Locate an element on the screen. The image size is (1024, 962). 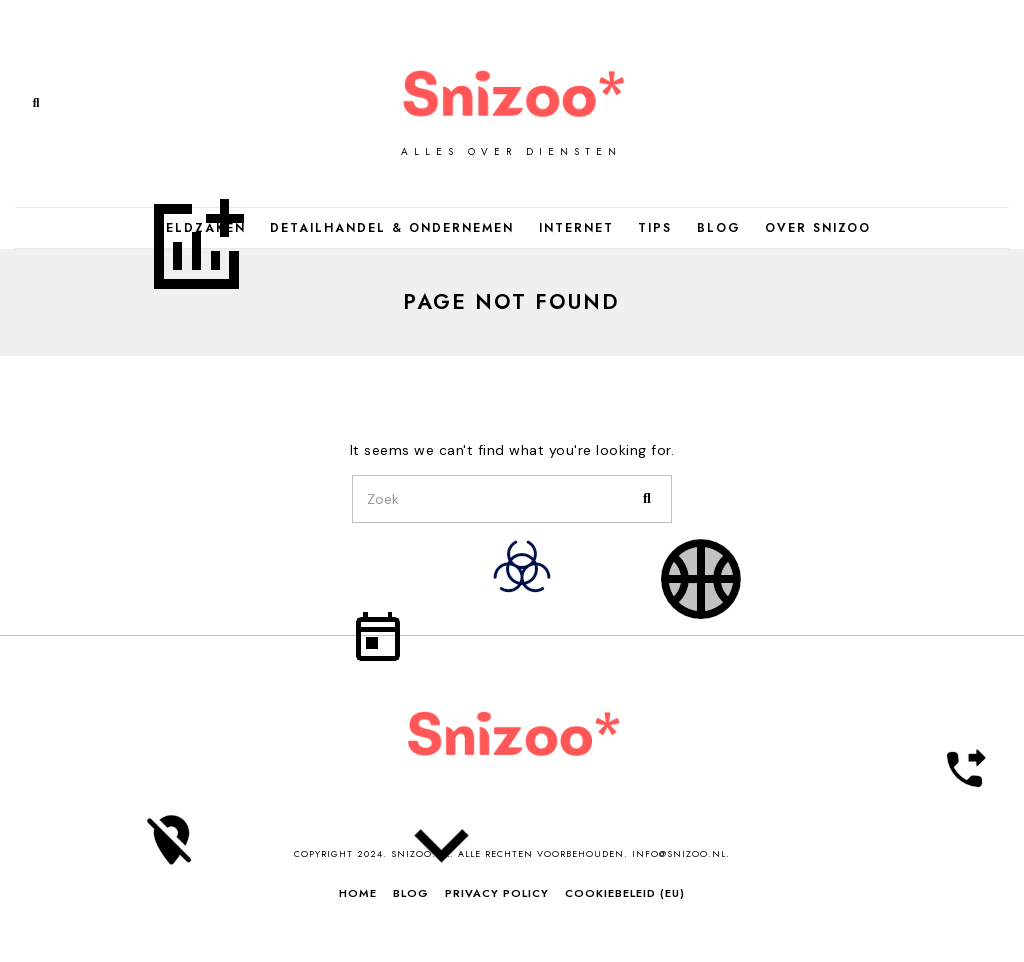
disable location services is located at coordinates (171, 840).